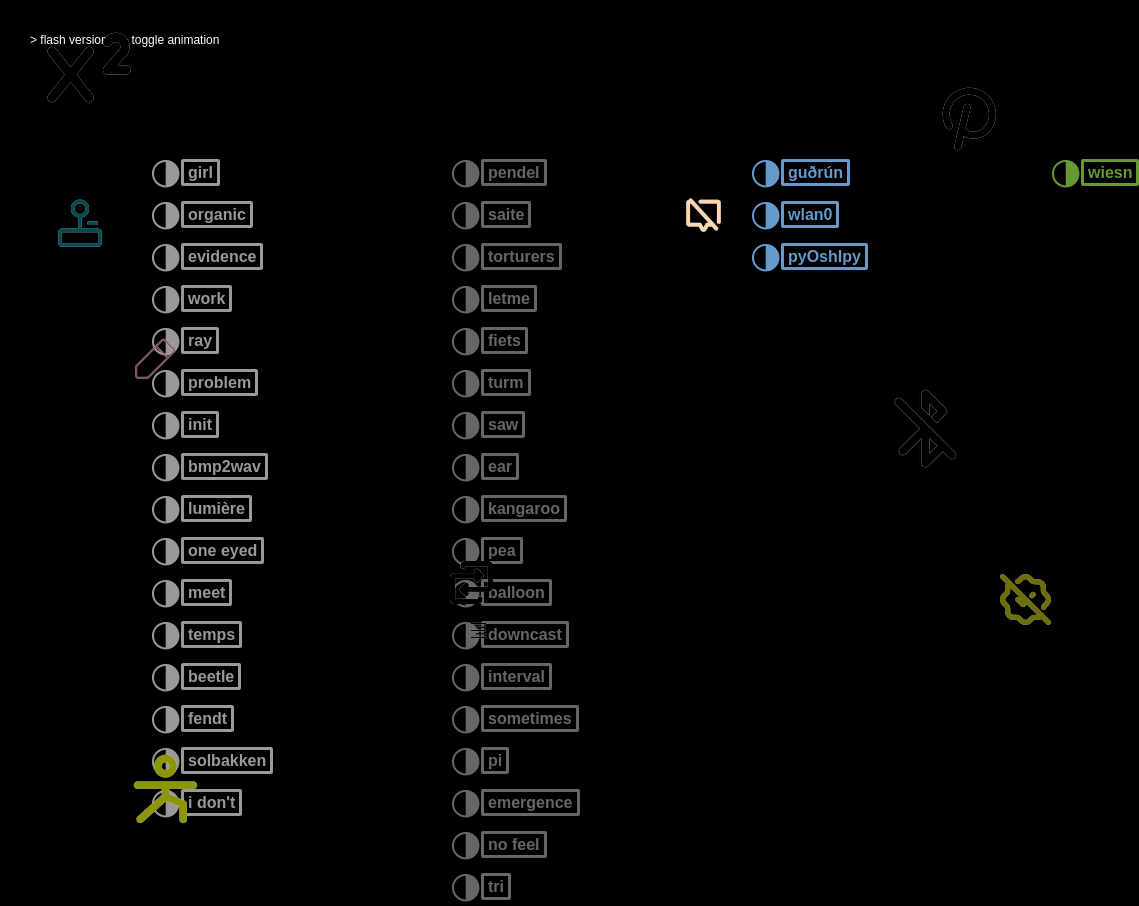 This screenshot has width=1139, height=906. Describe the element at coordinates (703, 214) in the screenshot. I see `mute or disable chat notifications` at that location.